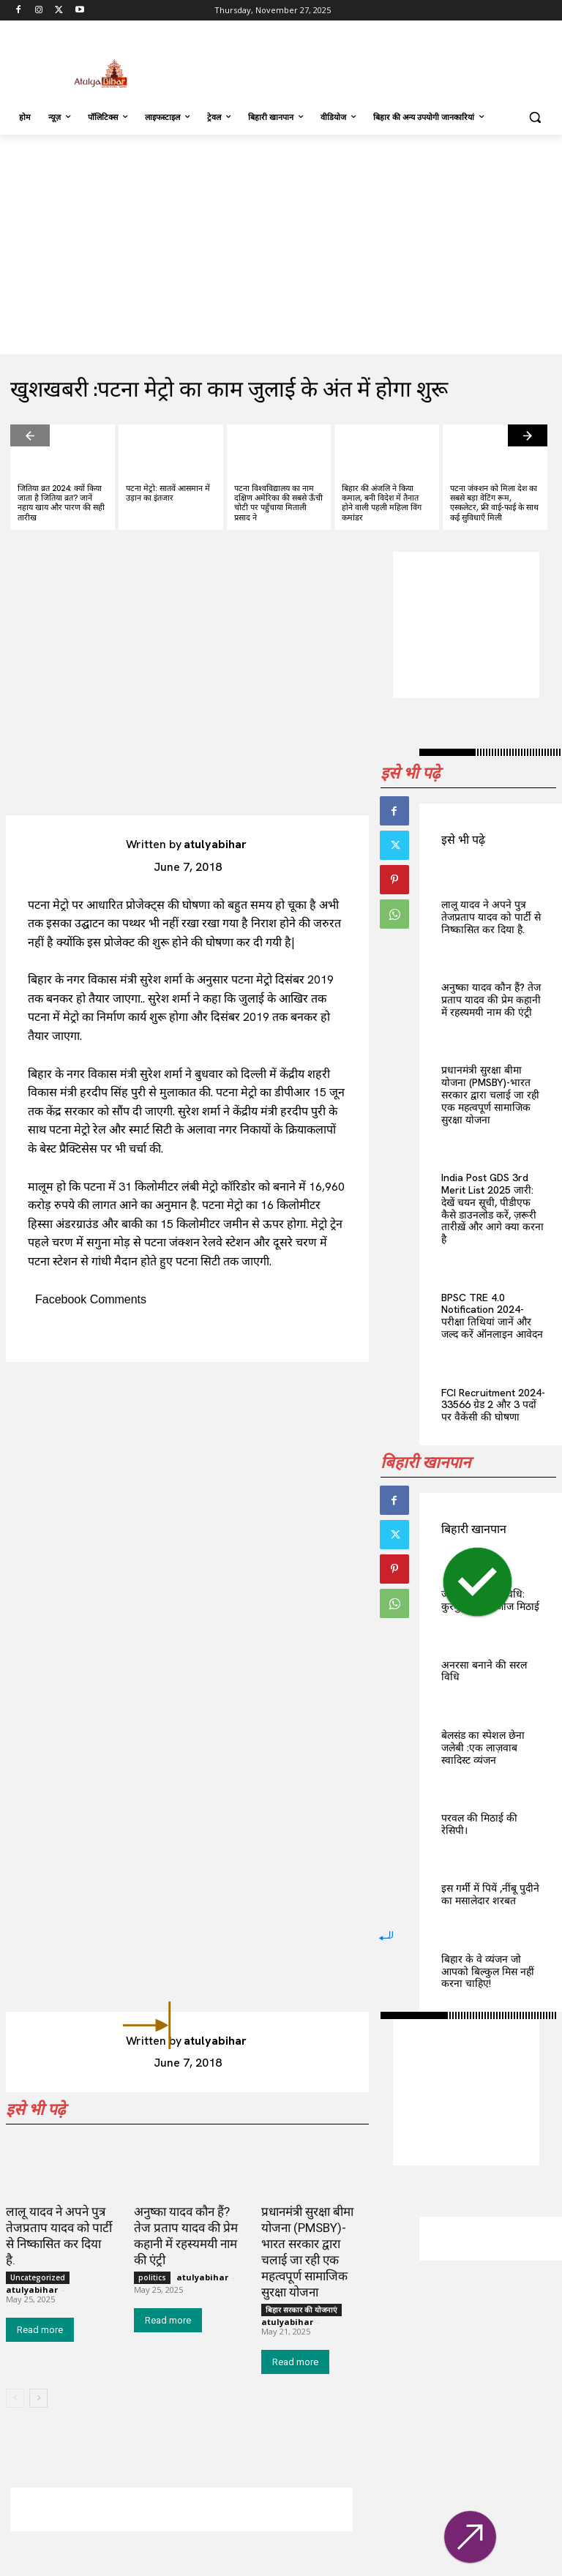  What do you see at coordinates (146, 2025) in the screenshot?
I see `go to the last item or page` at bounding box center [146, 2025].